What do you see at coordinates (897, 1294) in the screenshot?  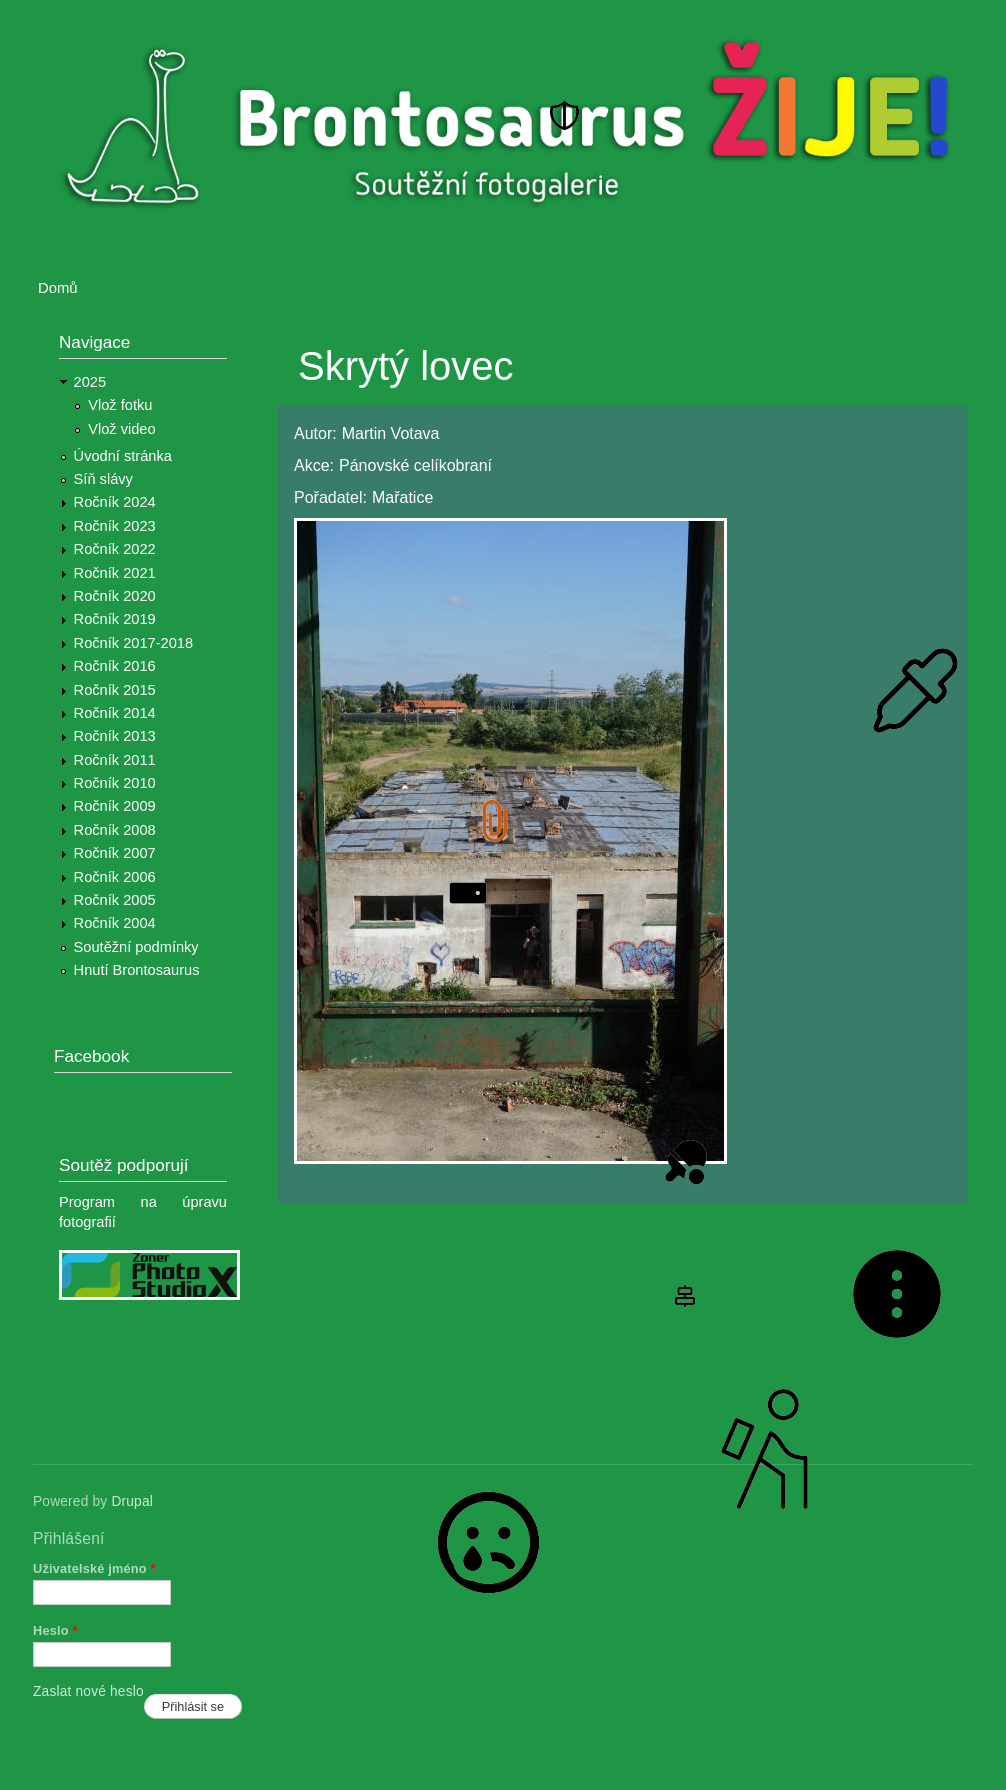 I see `open more options menu` at bounding box center [897, 1294].